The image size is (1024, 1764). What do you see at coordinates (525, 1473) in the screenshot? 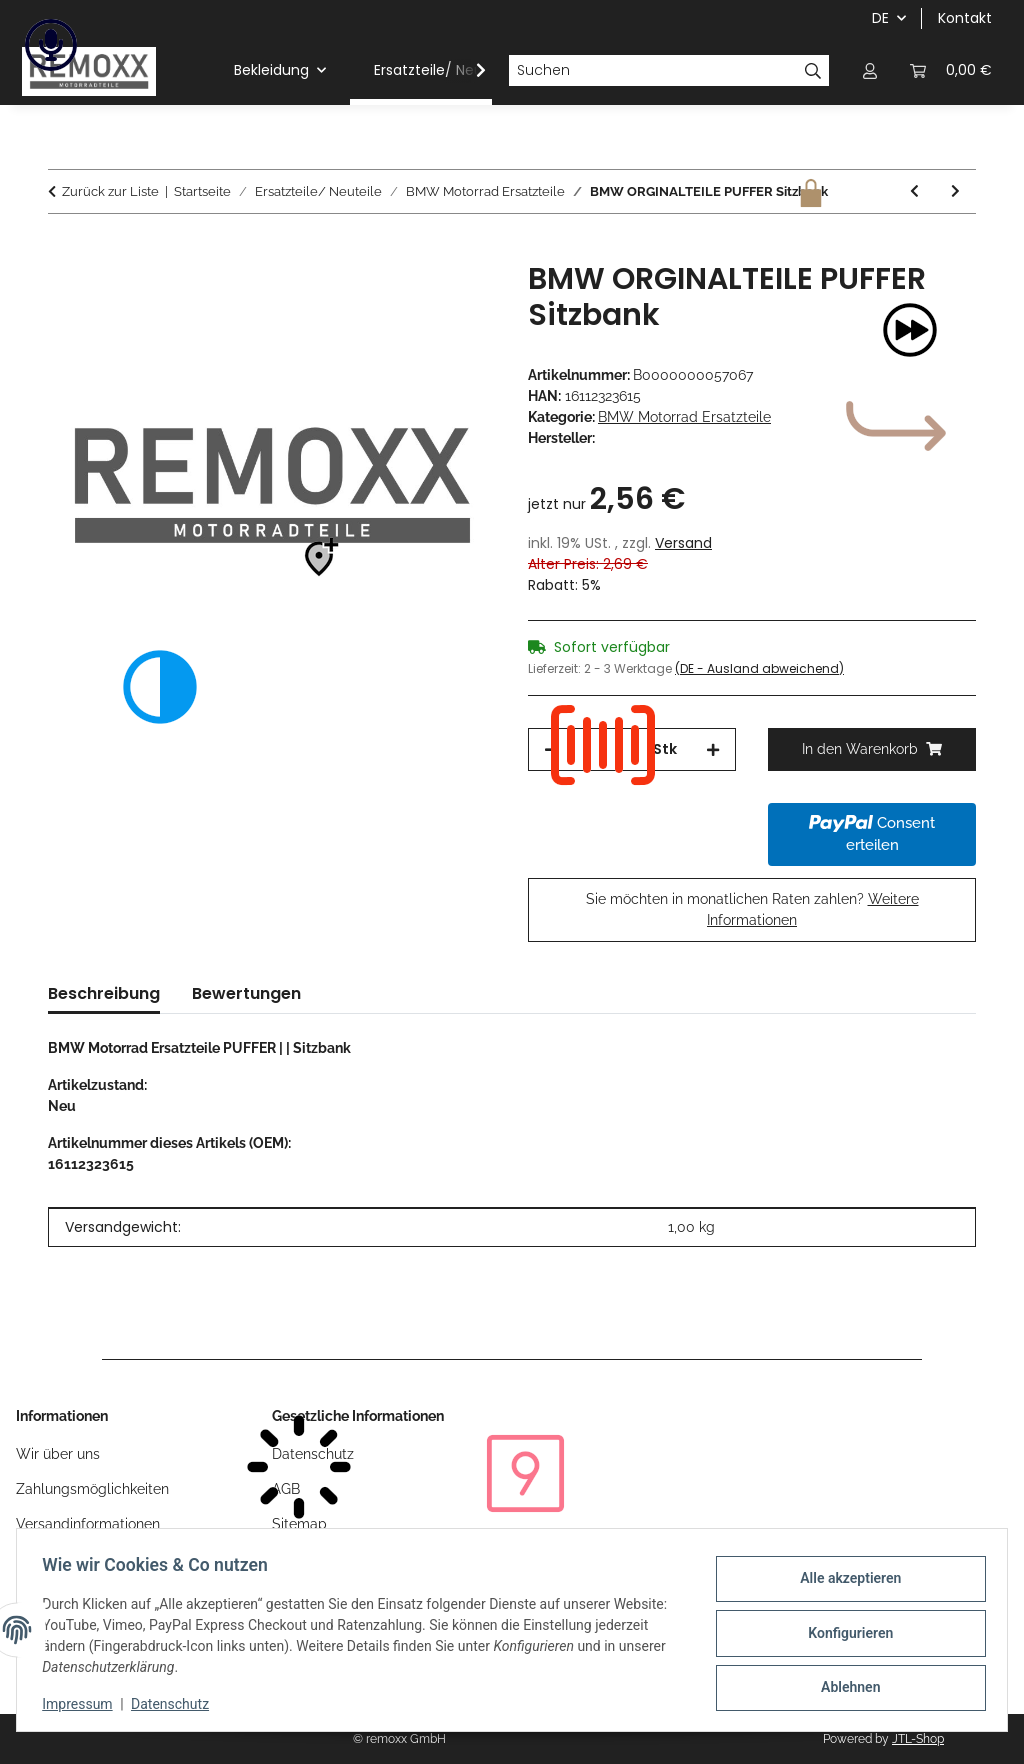
I see `select or input the number nine` at bounding box center [525, 1473].